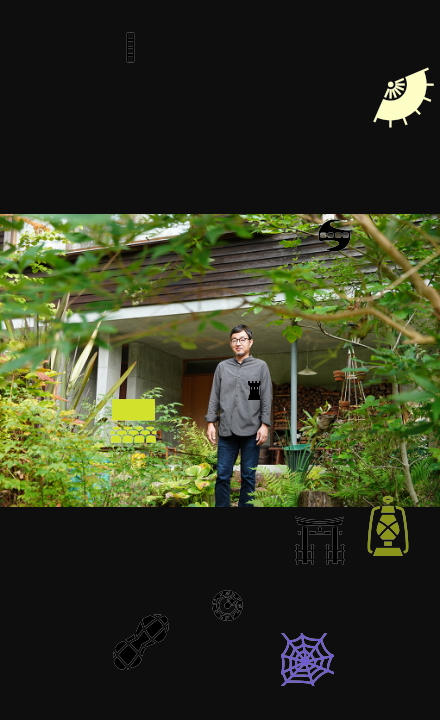 This screenshot has height=720, width=440. What do you see at coordinates (141, 642) in the screenshot?
I see `indicates peanut ingredient or allergen warning` at bounding box center [141, 642].